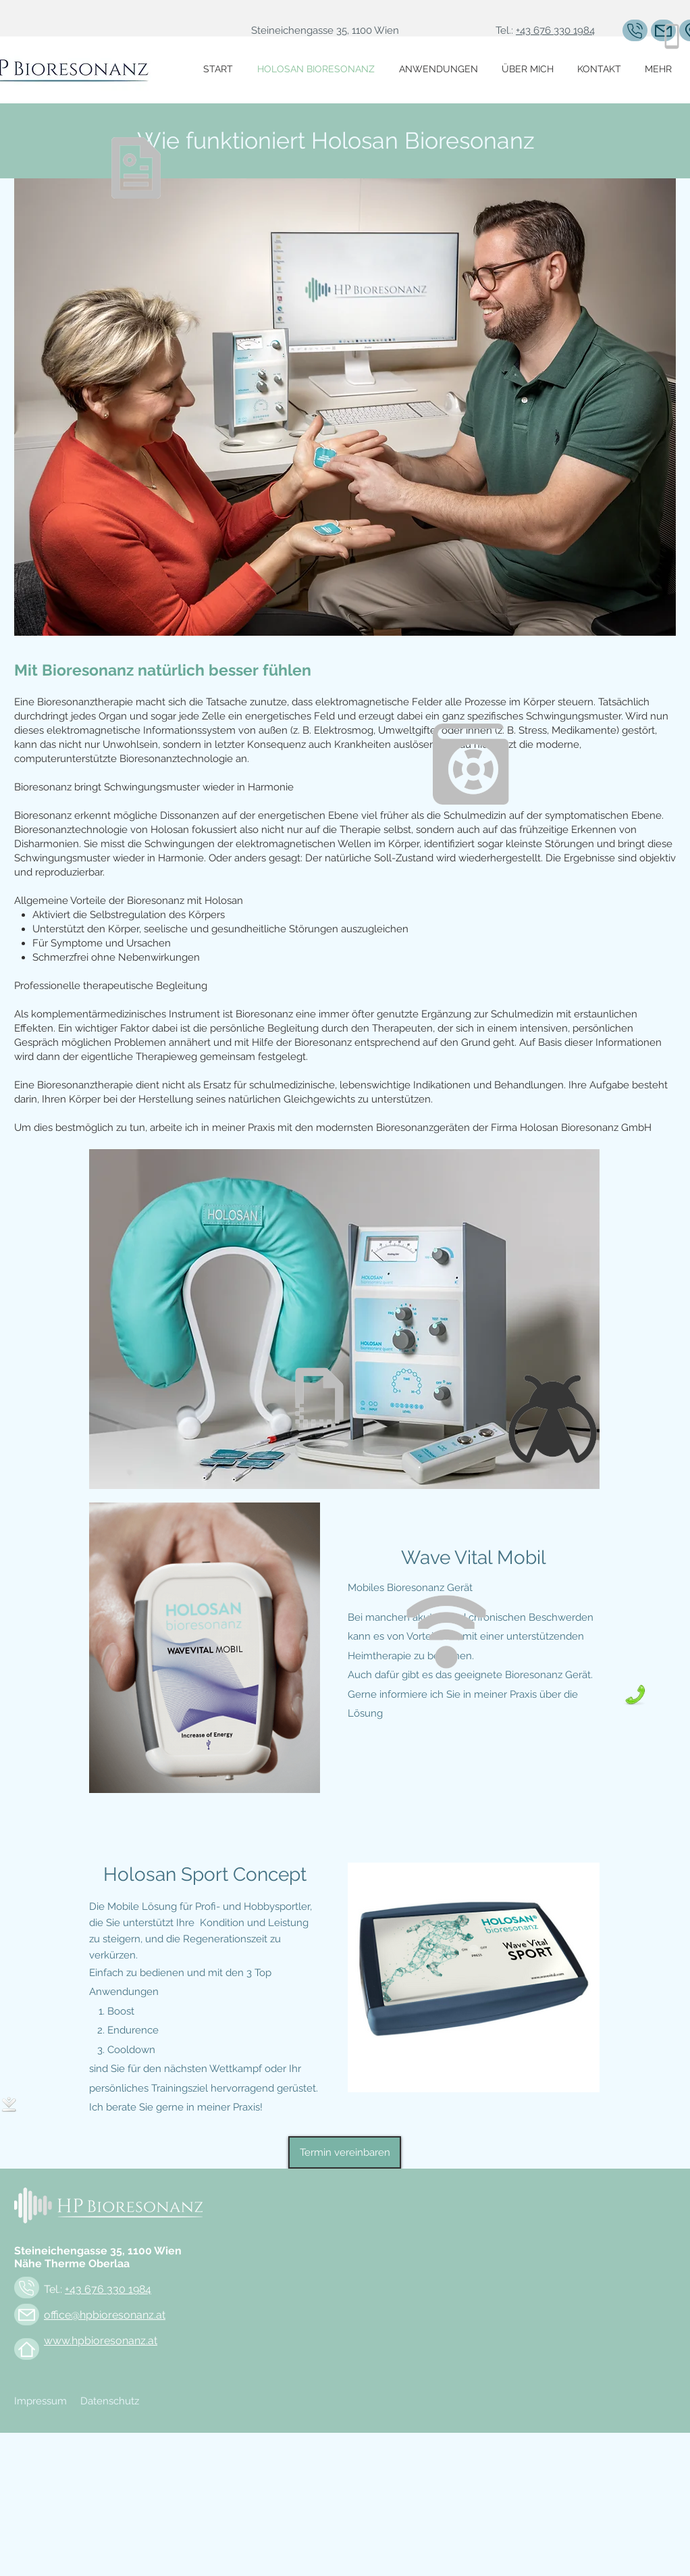  What do you see at coordinates (136, 166) in the screenshot?
I see `open a document file` at bounding box center [136, 166].